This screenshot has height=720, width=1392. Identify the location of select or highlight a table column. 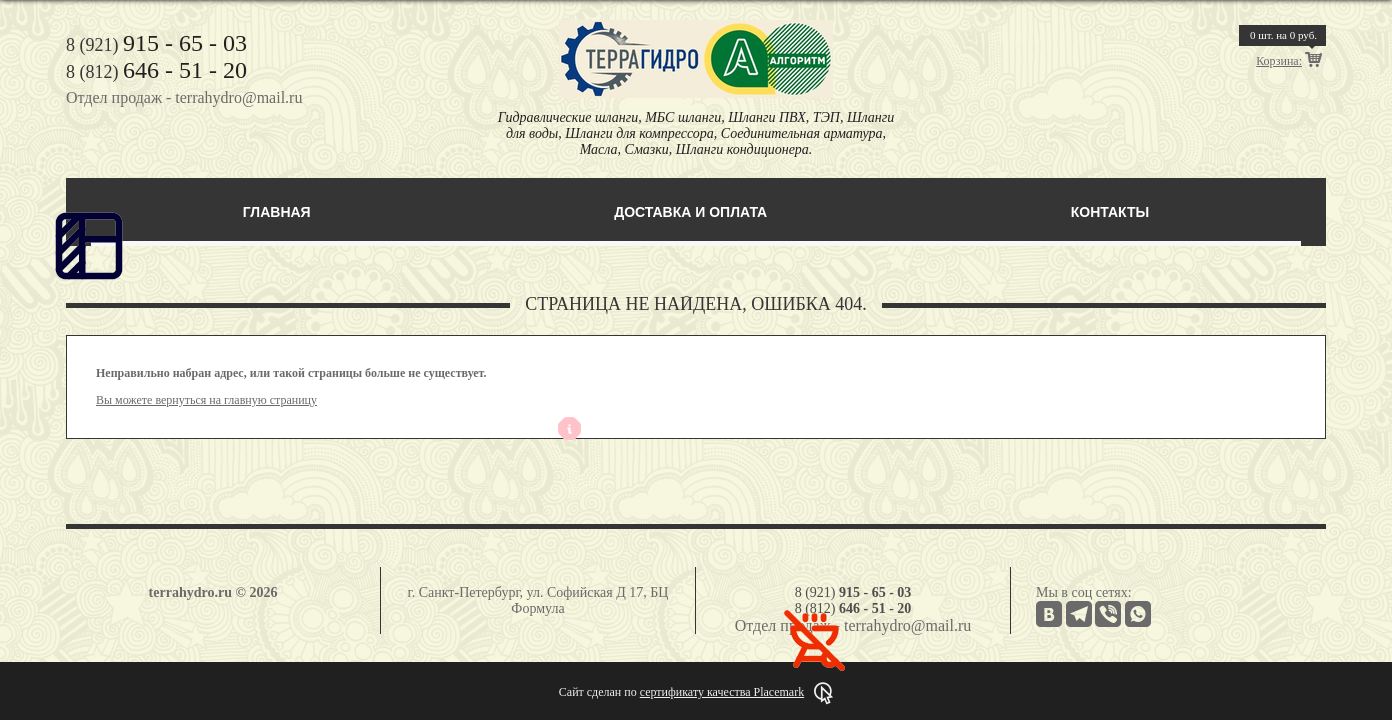
(89, 246).